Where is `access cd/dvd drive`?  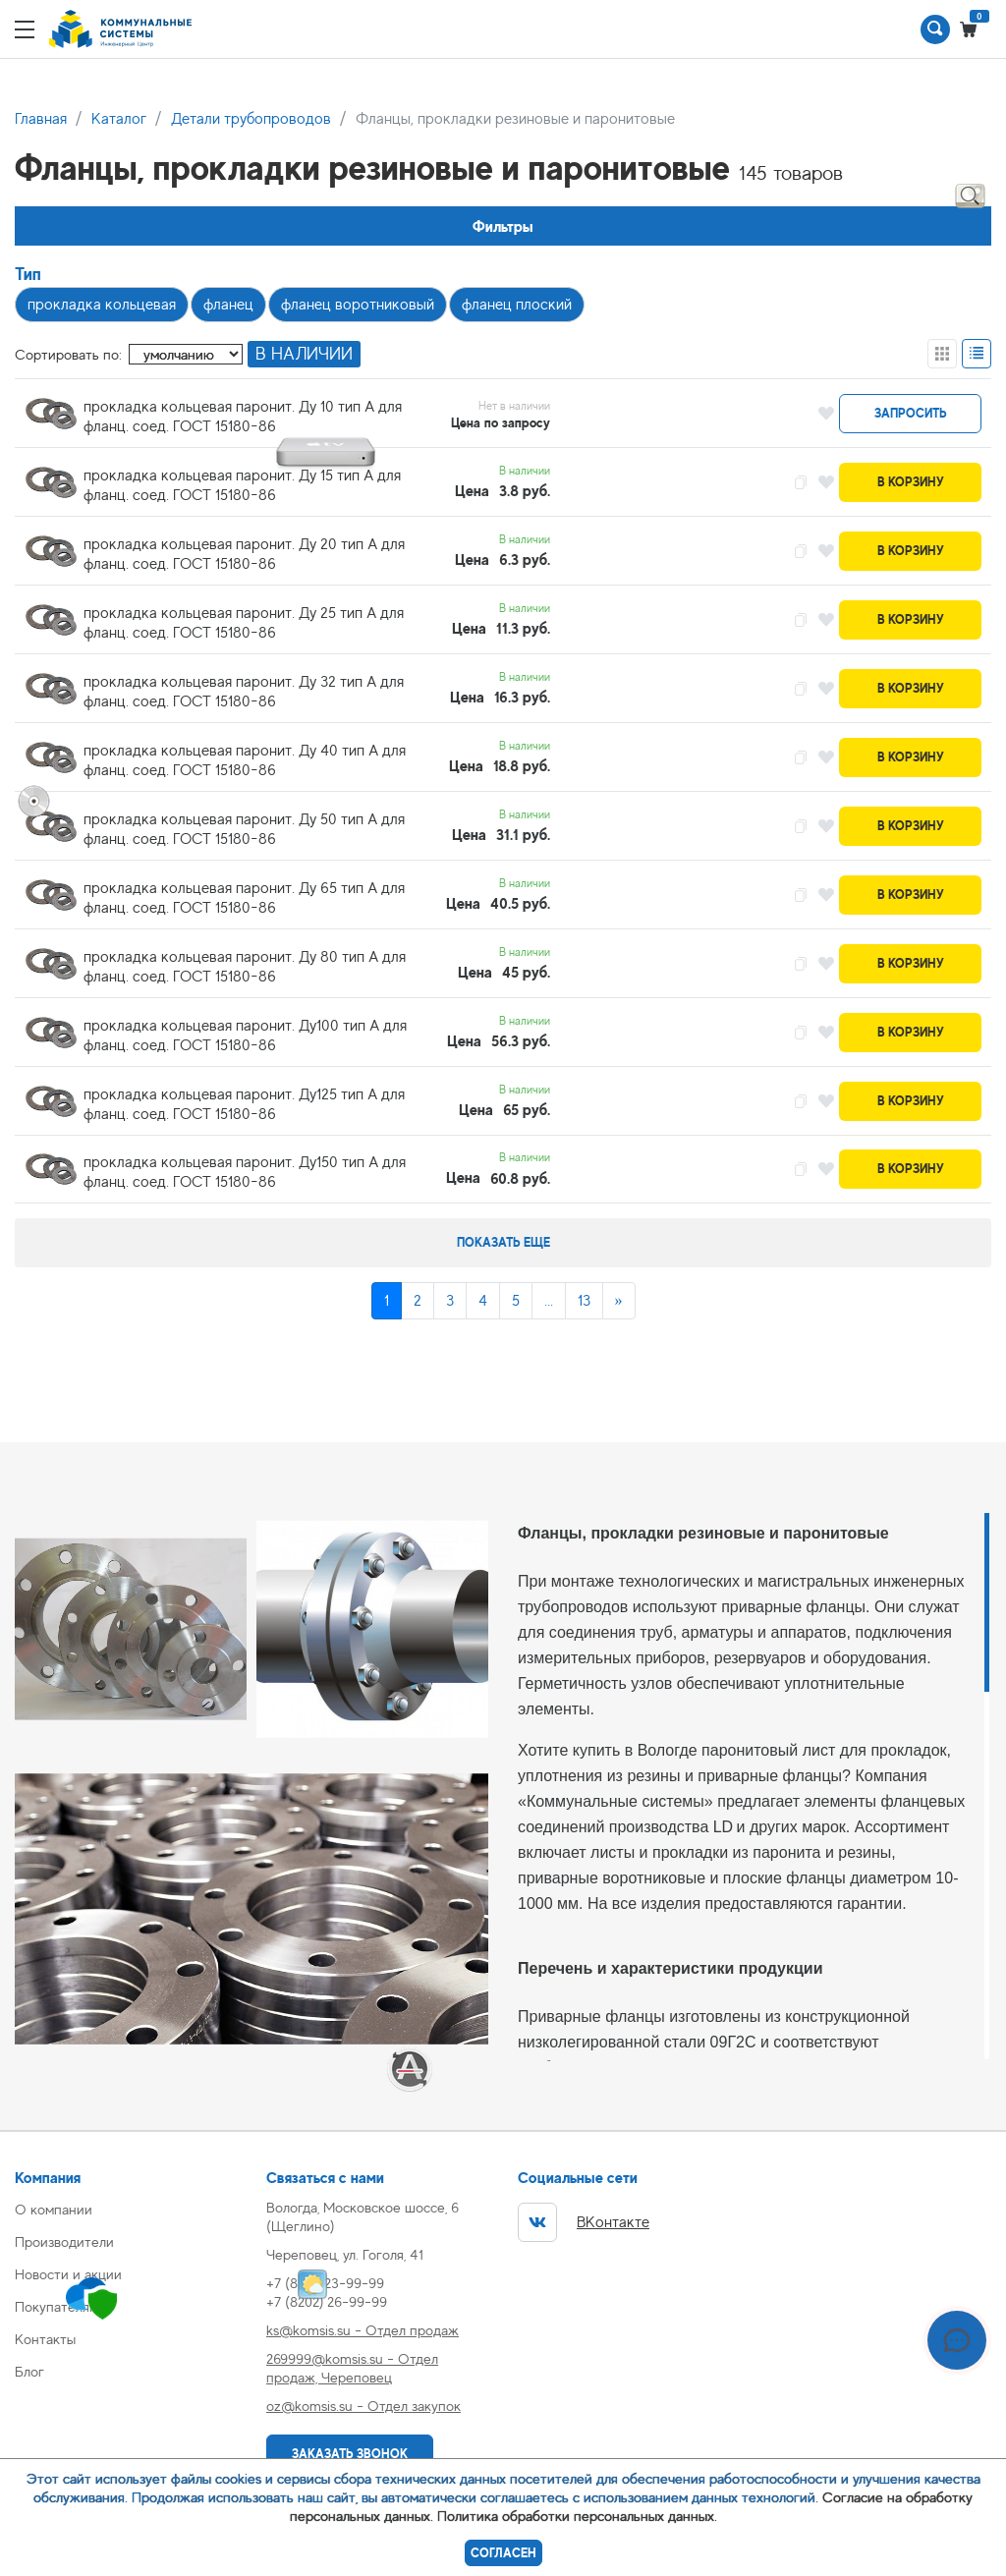 access cd/dvd drive is located at coordinates (33, 801).